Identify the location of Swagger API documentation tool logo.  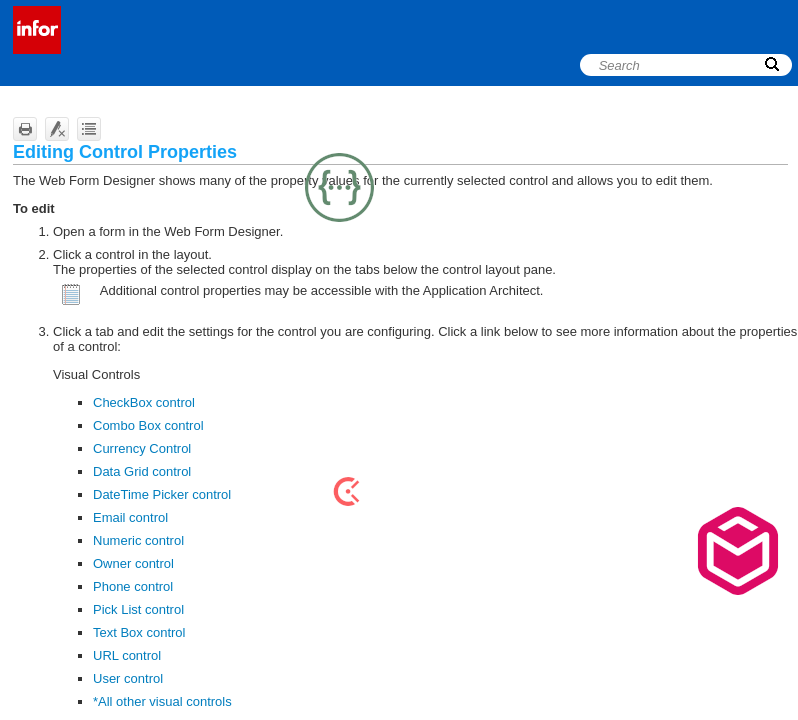
(339, 187).